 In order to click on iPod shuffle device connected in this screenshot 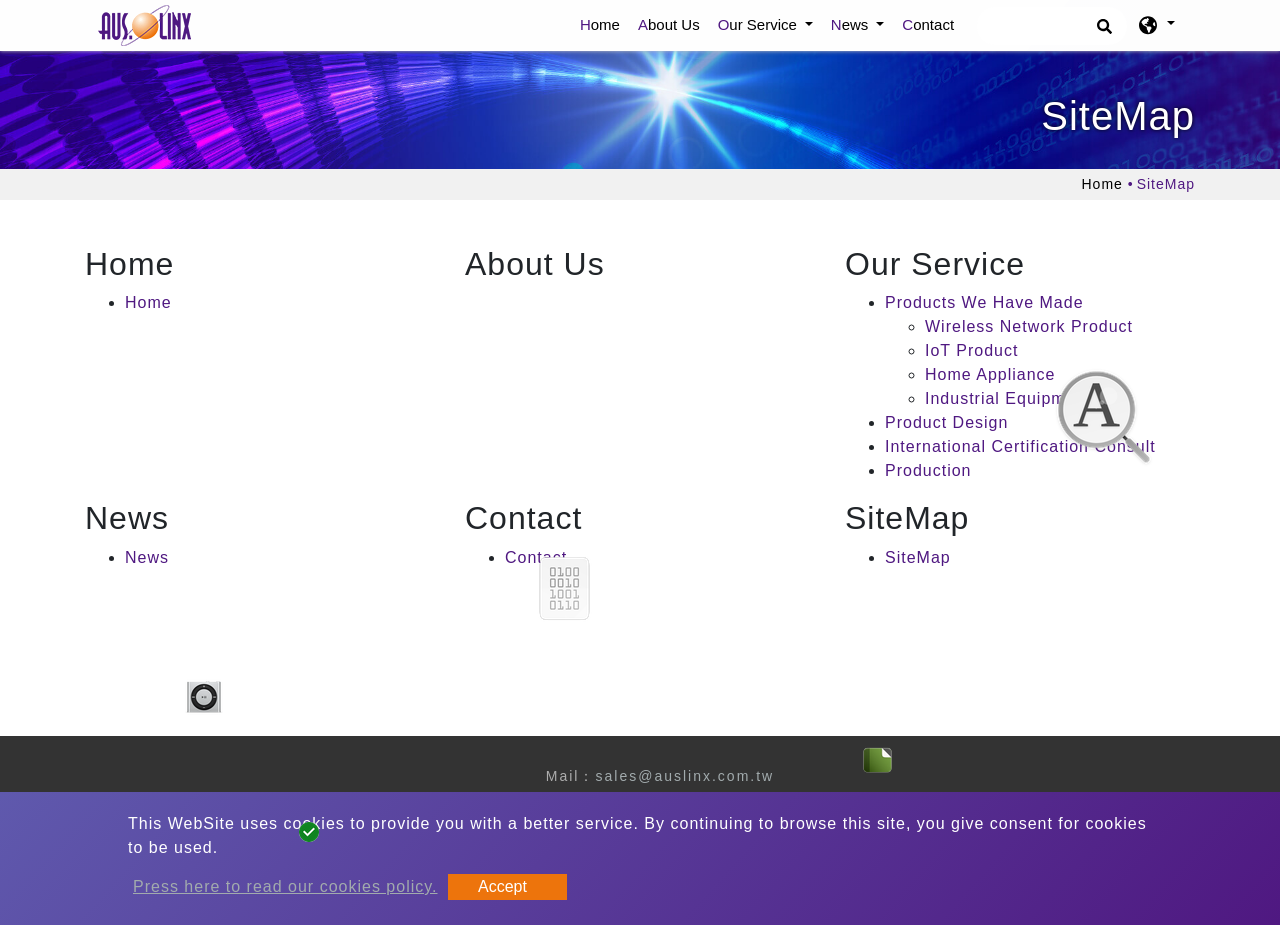, I will do `click(204, 697)`.